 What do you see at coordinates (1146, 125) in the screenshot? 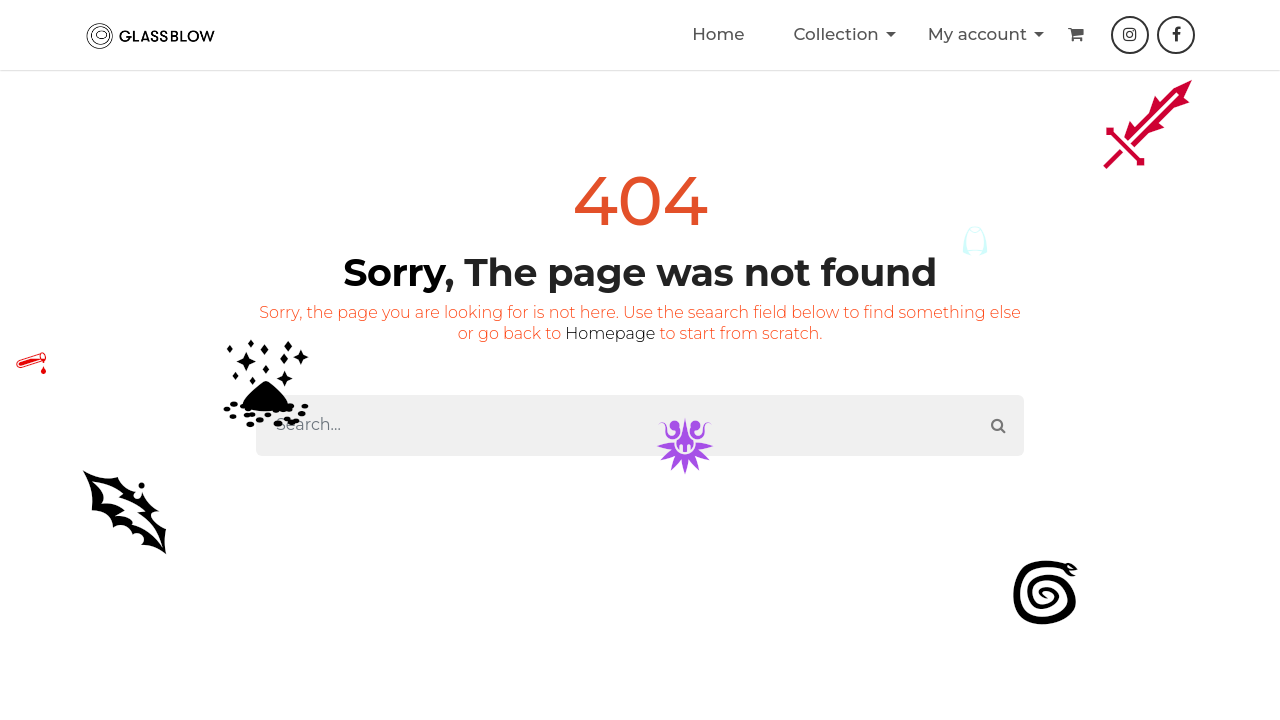
I see `equip a broken or shattered weapon` at bounding box center [1146, 125].